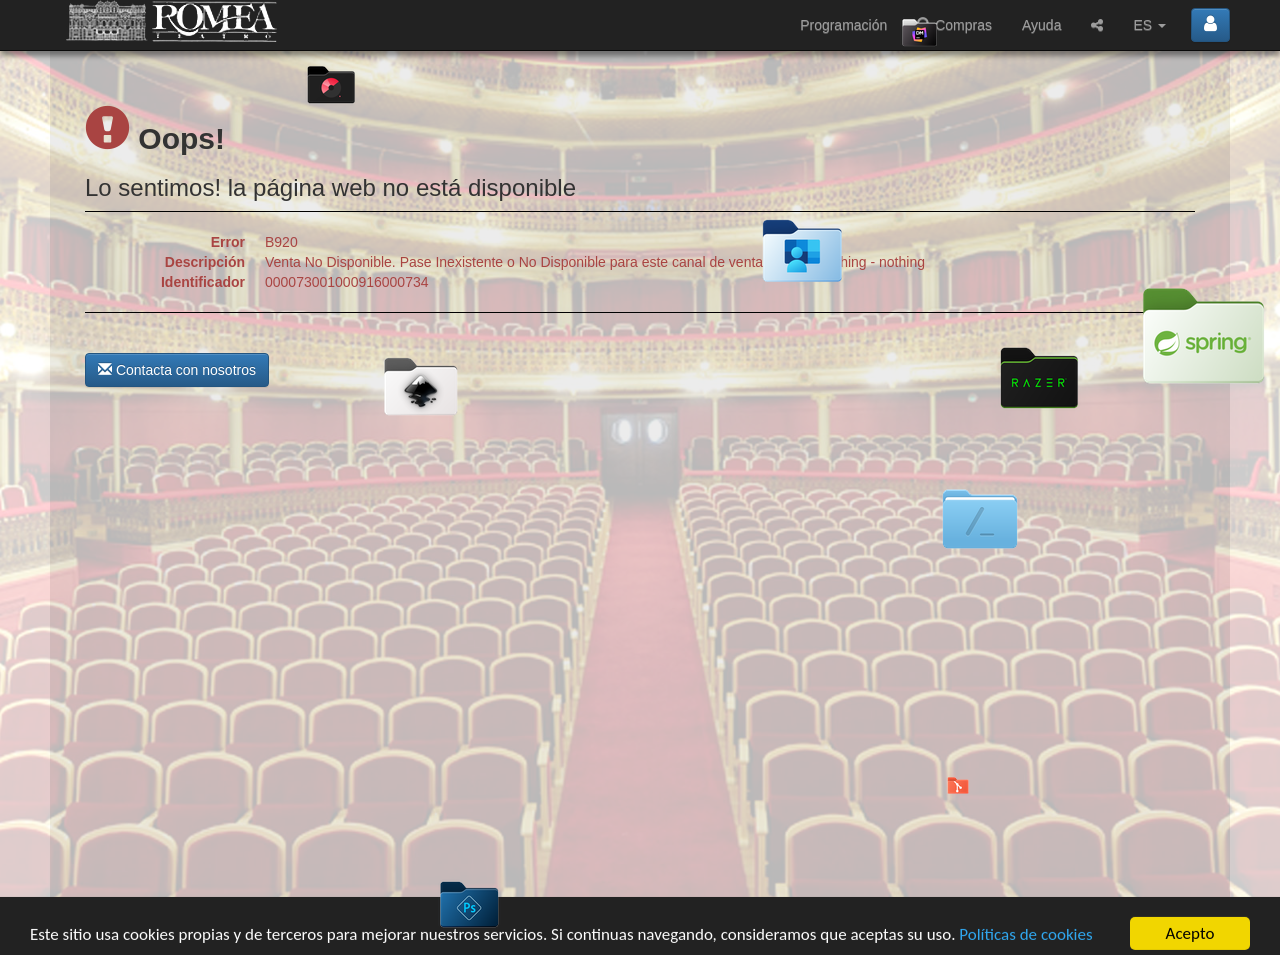  I want to click on folder for razer software or game files, so click(1039, 380).